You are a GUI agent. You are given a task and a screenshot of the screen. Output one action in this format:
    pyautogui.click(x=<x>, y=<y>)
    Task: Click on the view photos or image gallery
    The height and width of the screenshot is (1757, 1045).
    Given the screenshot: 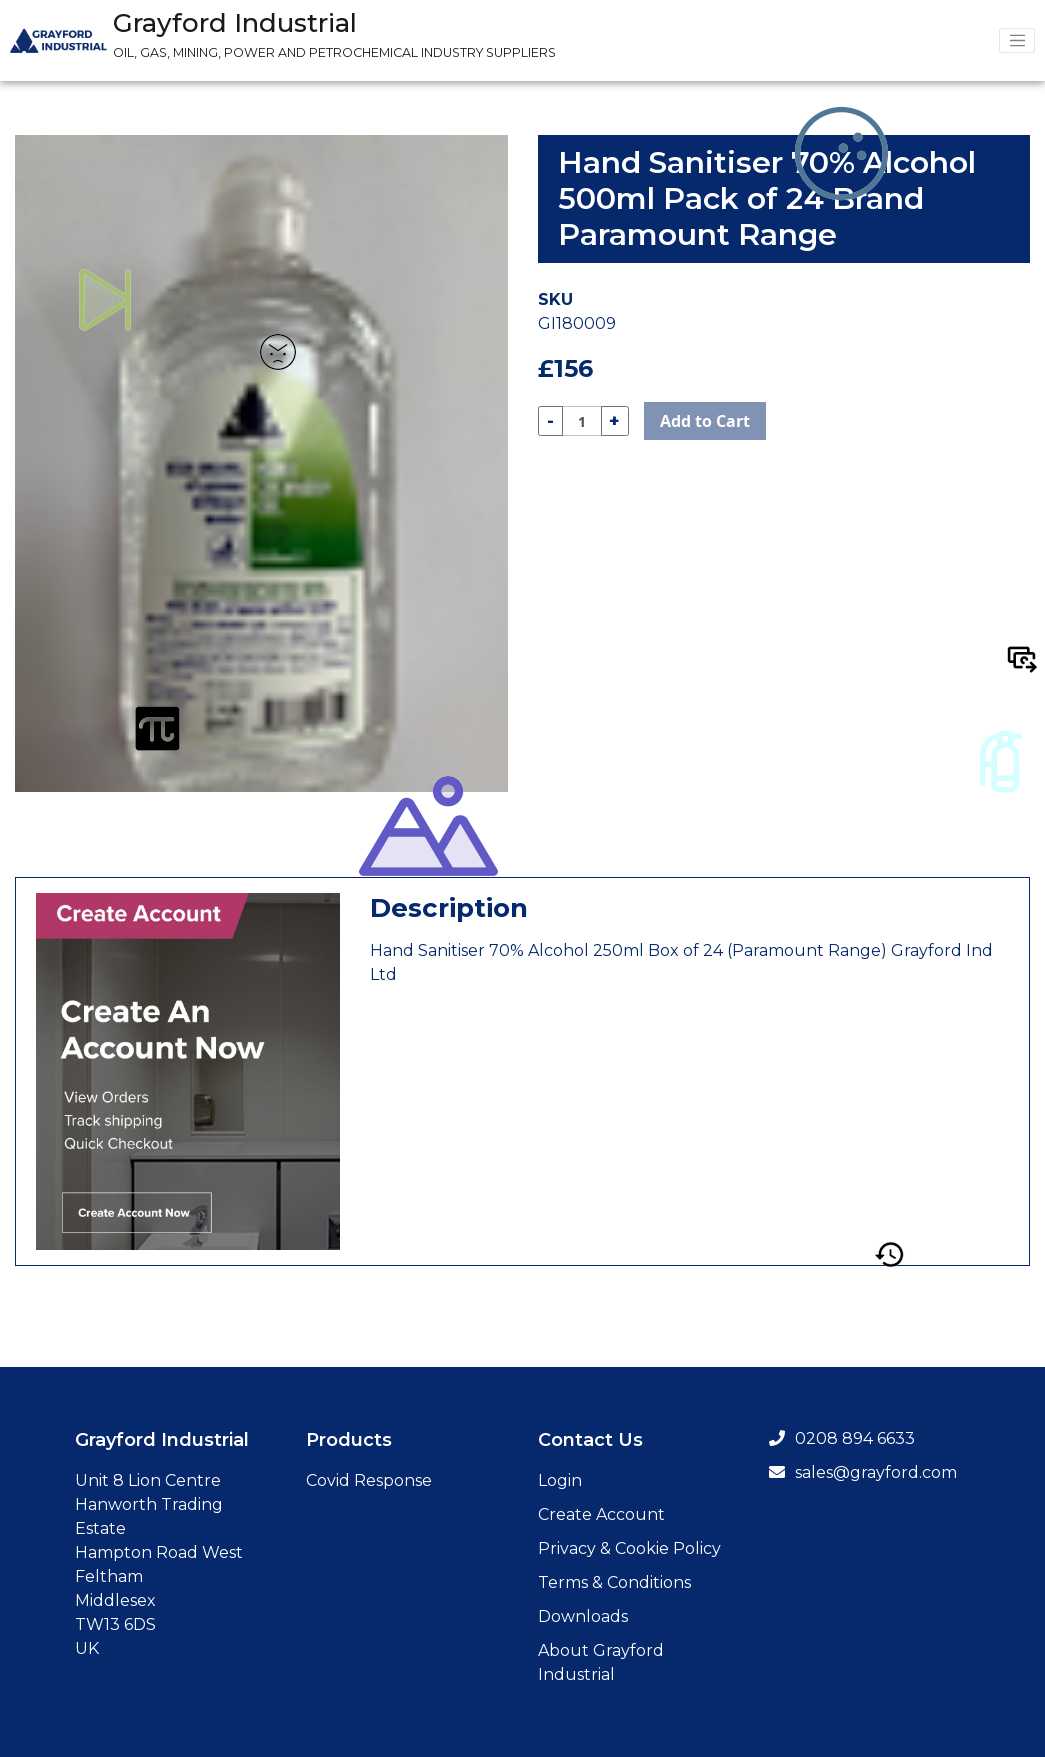 What is the action you would take?
    pyautogui.click(x=428, y=832)
    